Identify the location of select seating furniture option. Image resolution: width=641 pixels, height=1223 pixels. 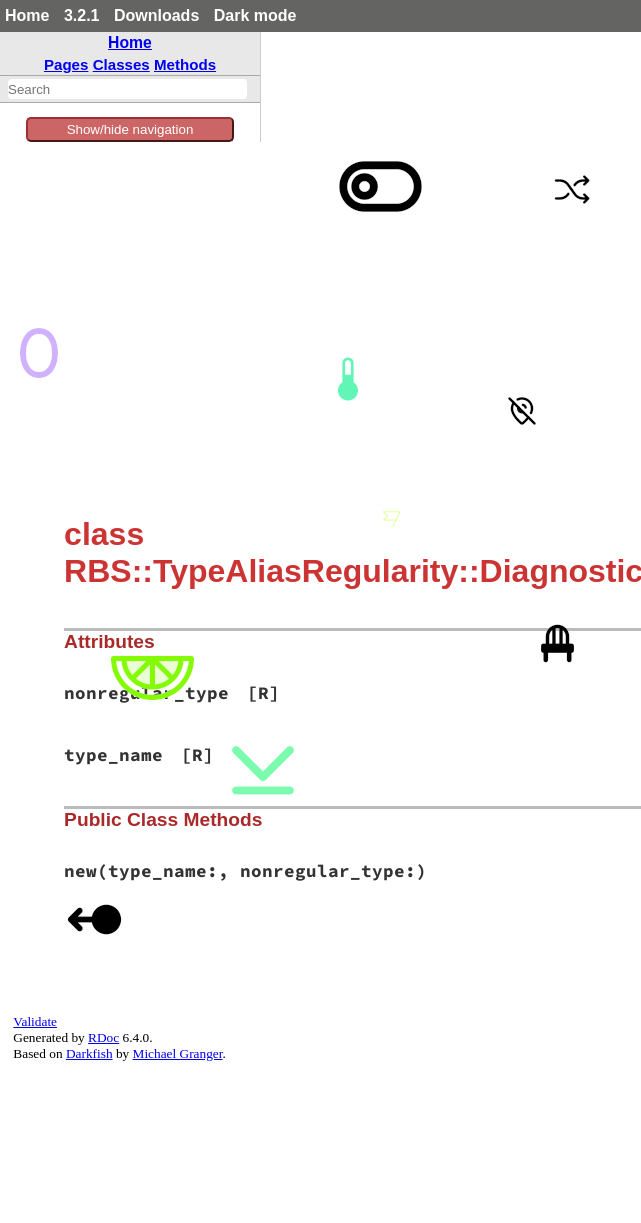
(557, 643).